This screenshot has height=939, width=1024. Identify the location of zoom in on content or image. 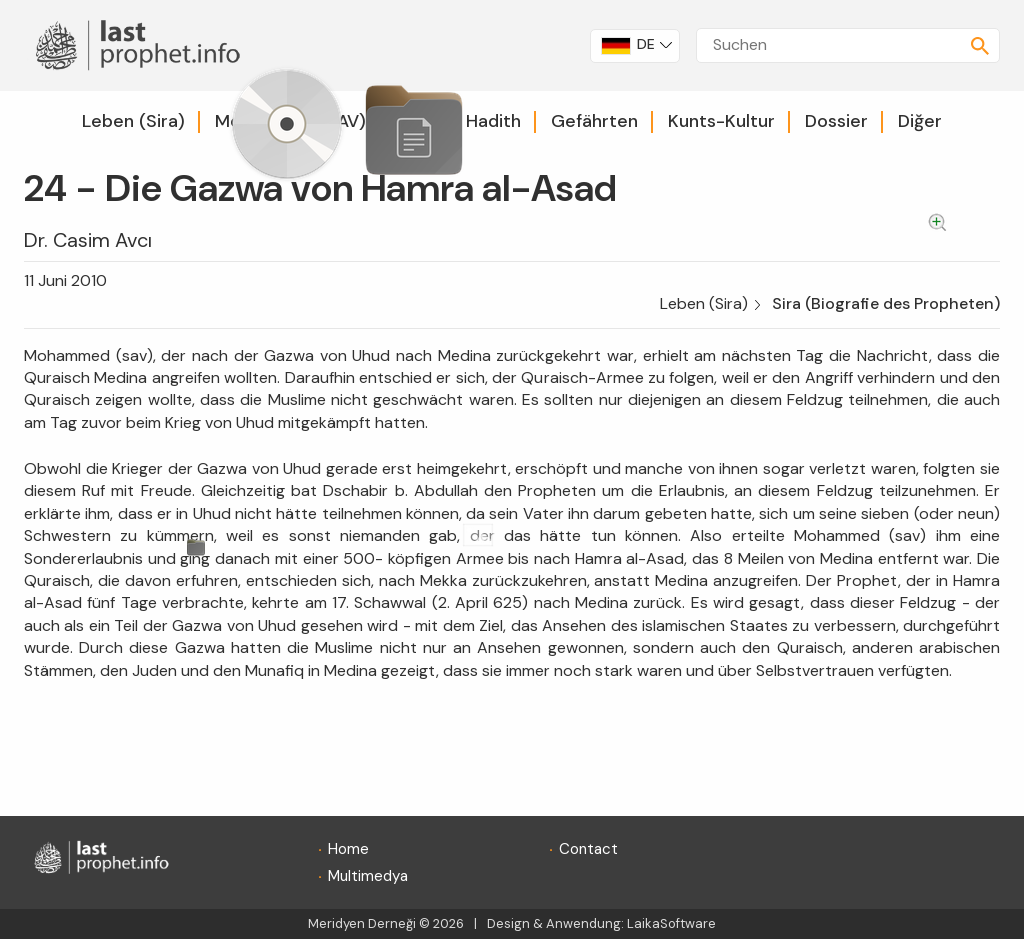
(937, 222).